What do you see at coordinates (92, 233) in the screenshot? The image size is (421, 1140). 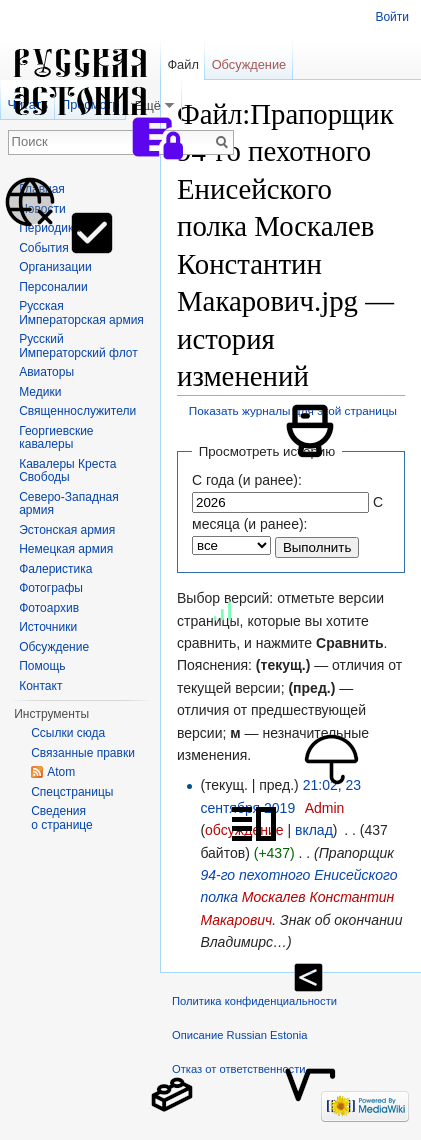 I see `a selected or checked option` at bounding box center [92, 233].